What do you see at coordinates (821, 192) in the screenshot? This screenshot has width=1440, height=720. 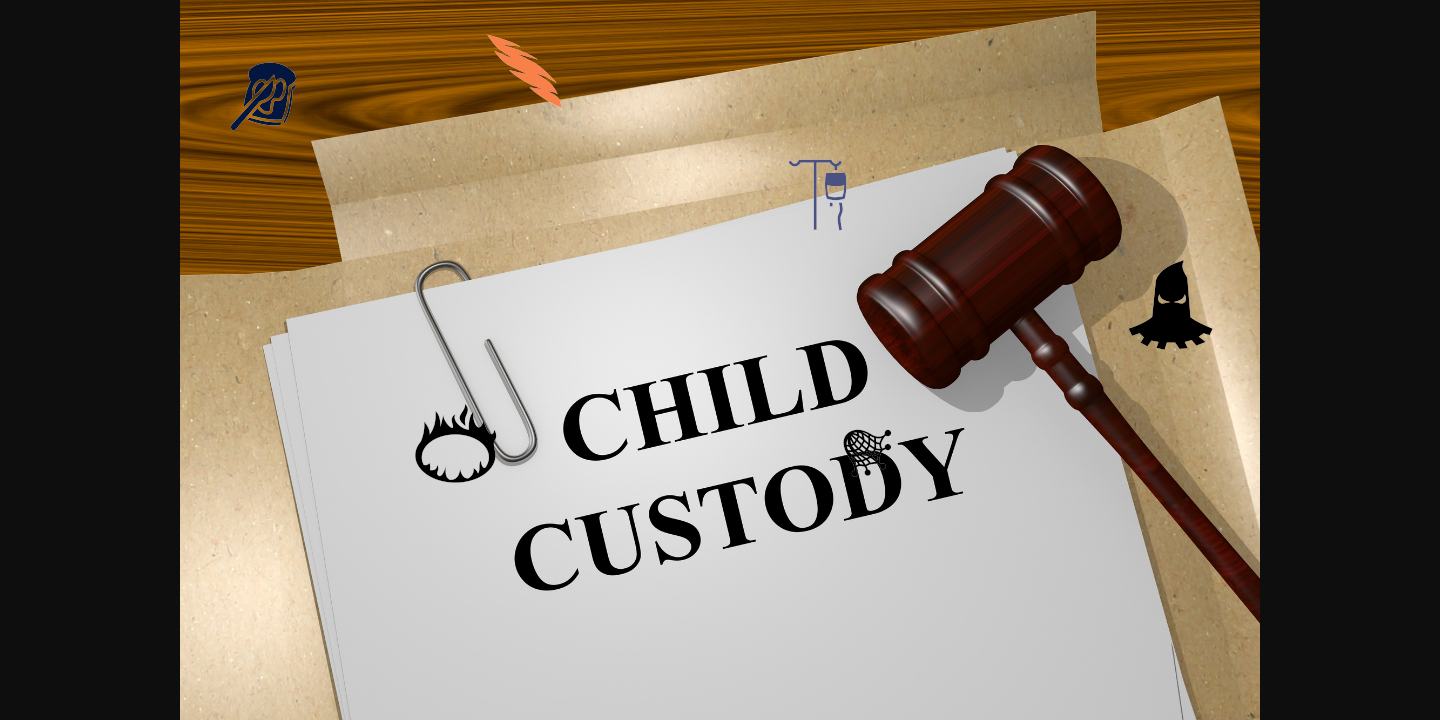 I see `access medical or health-related features` at bounding box center [821, 192].